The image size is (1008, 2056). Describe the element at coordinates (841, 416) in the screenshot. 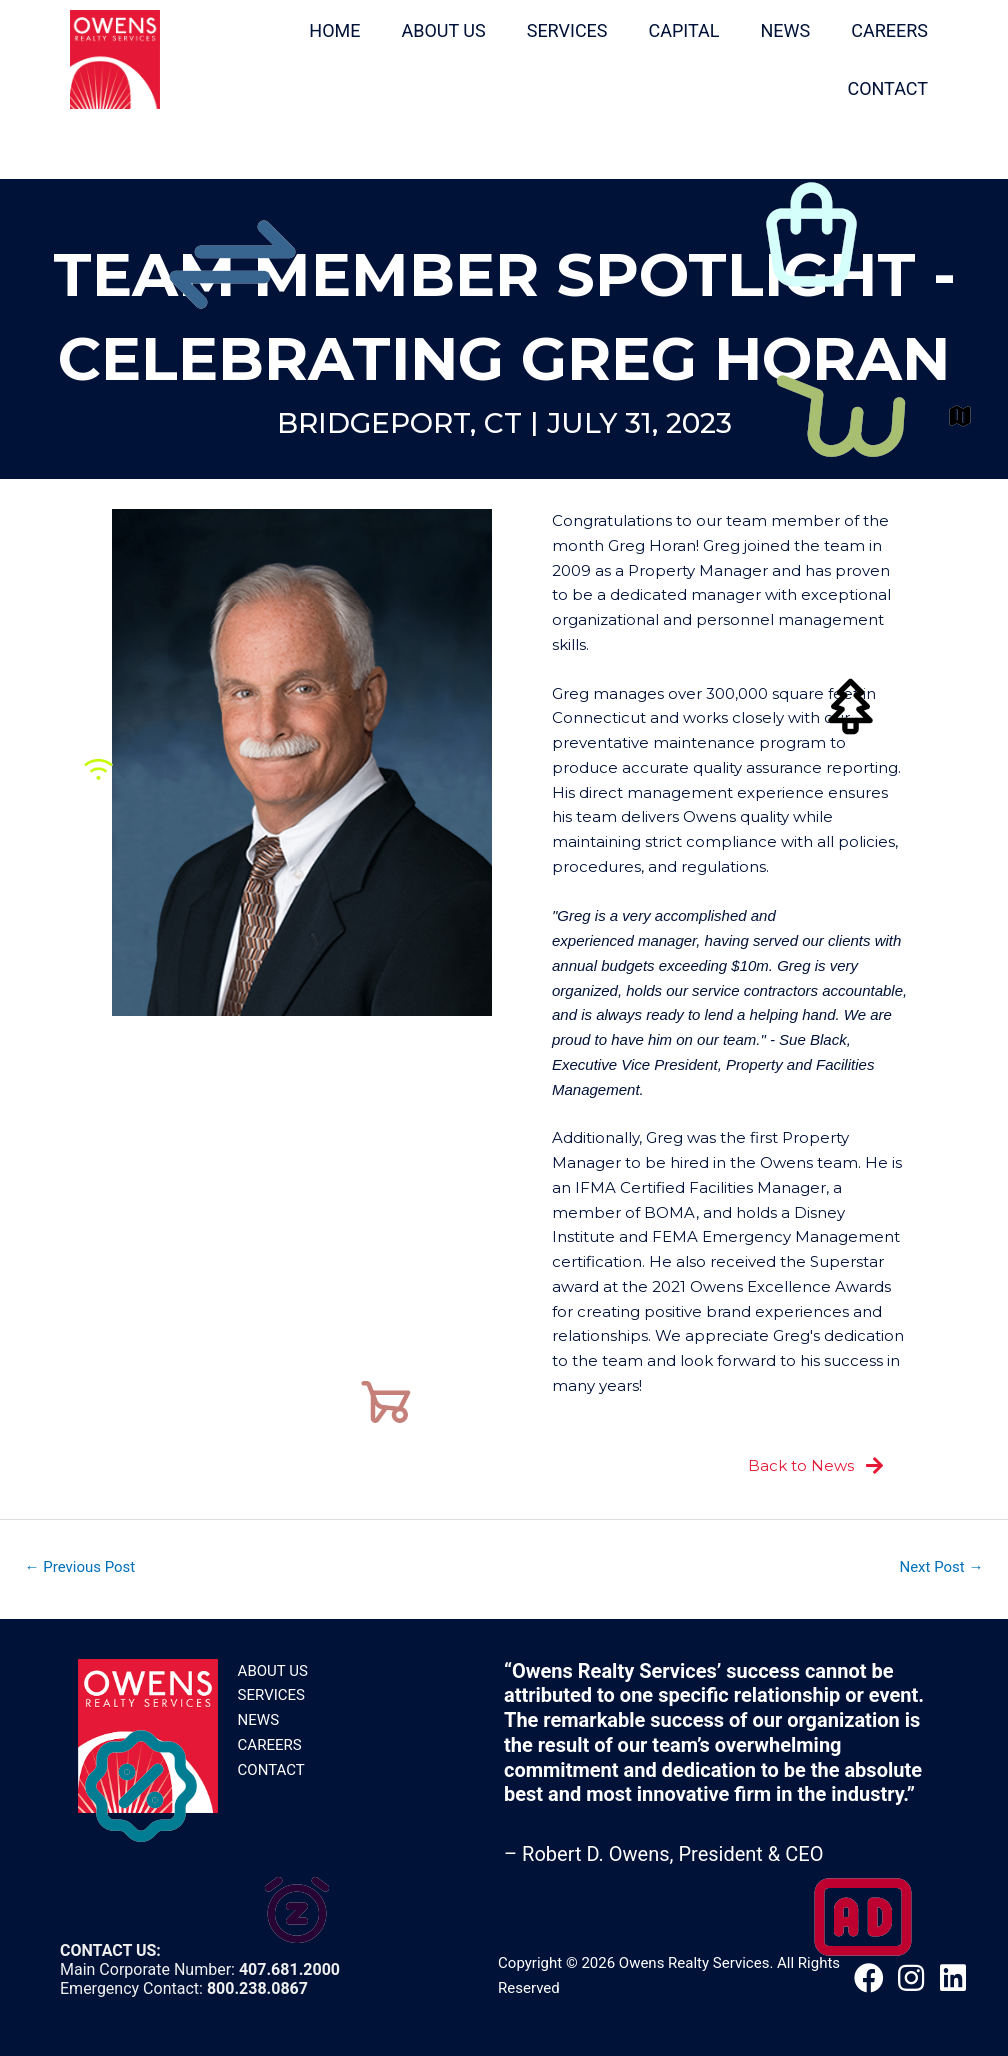

I see `open the Wish shopping app` at that location.